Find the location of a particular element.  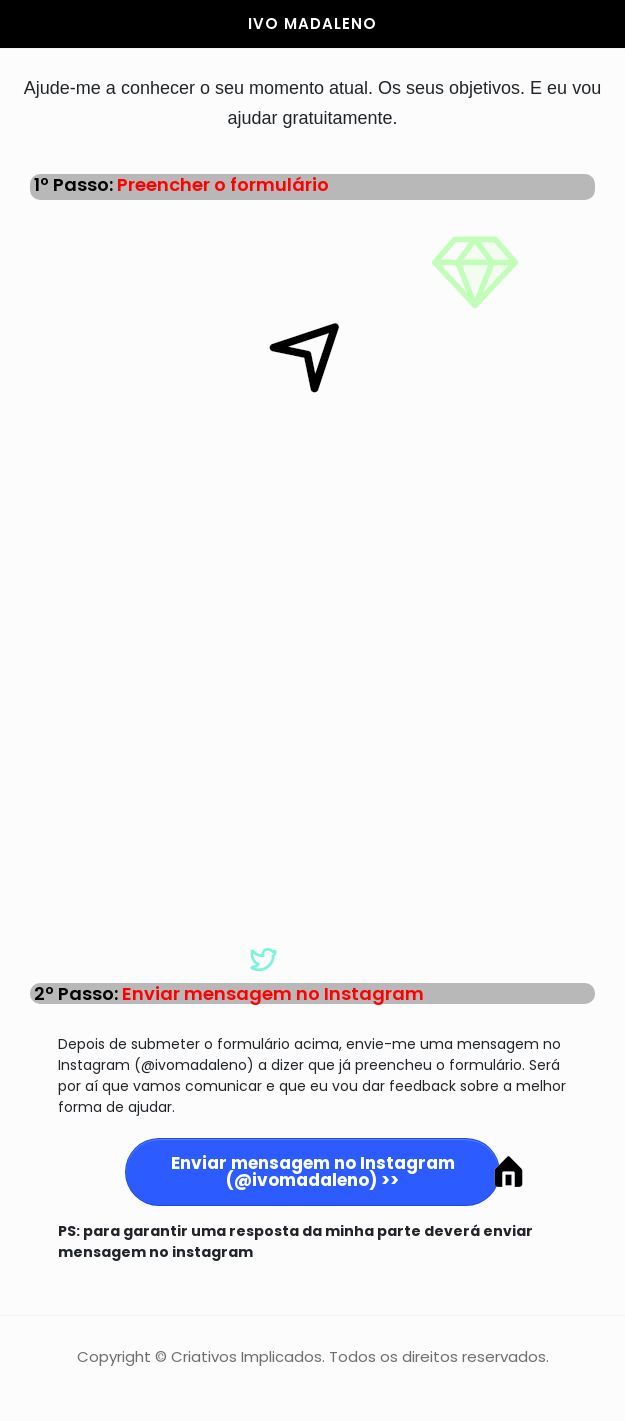

open sketch app is located at coordinates (475, 271).